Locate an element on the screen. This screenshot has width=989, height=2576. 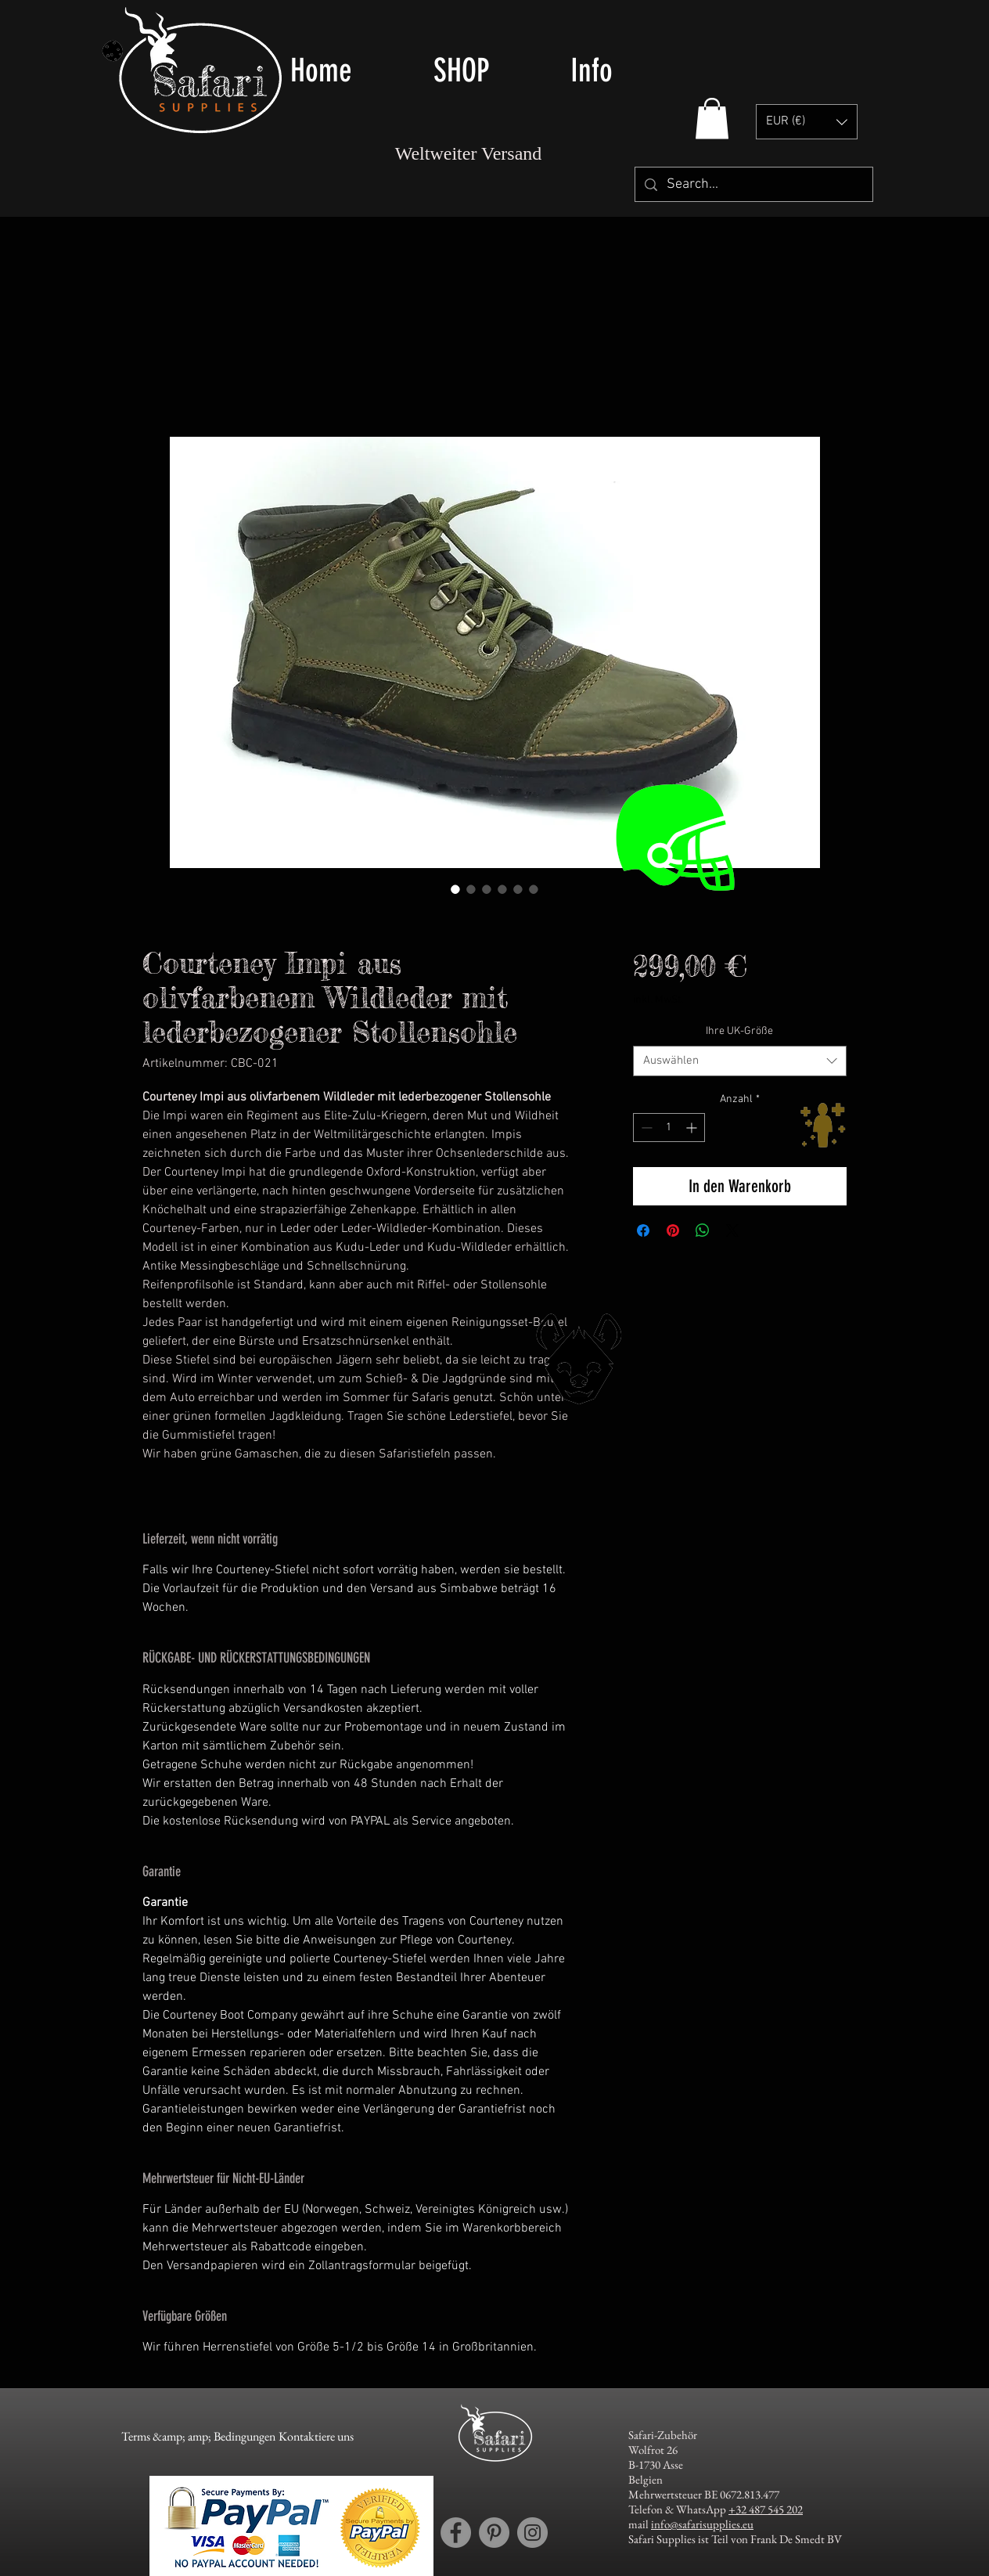
select hyena character or avatar is located at coordinates (579, 1360).